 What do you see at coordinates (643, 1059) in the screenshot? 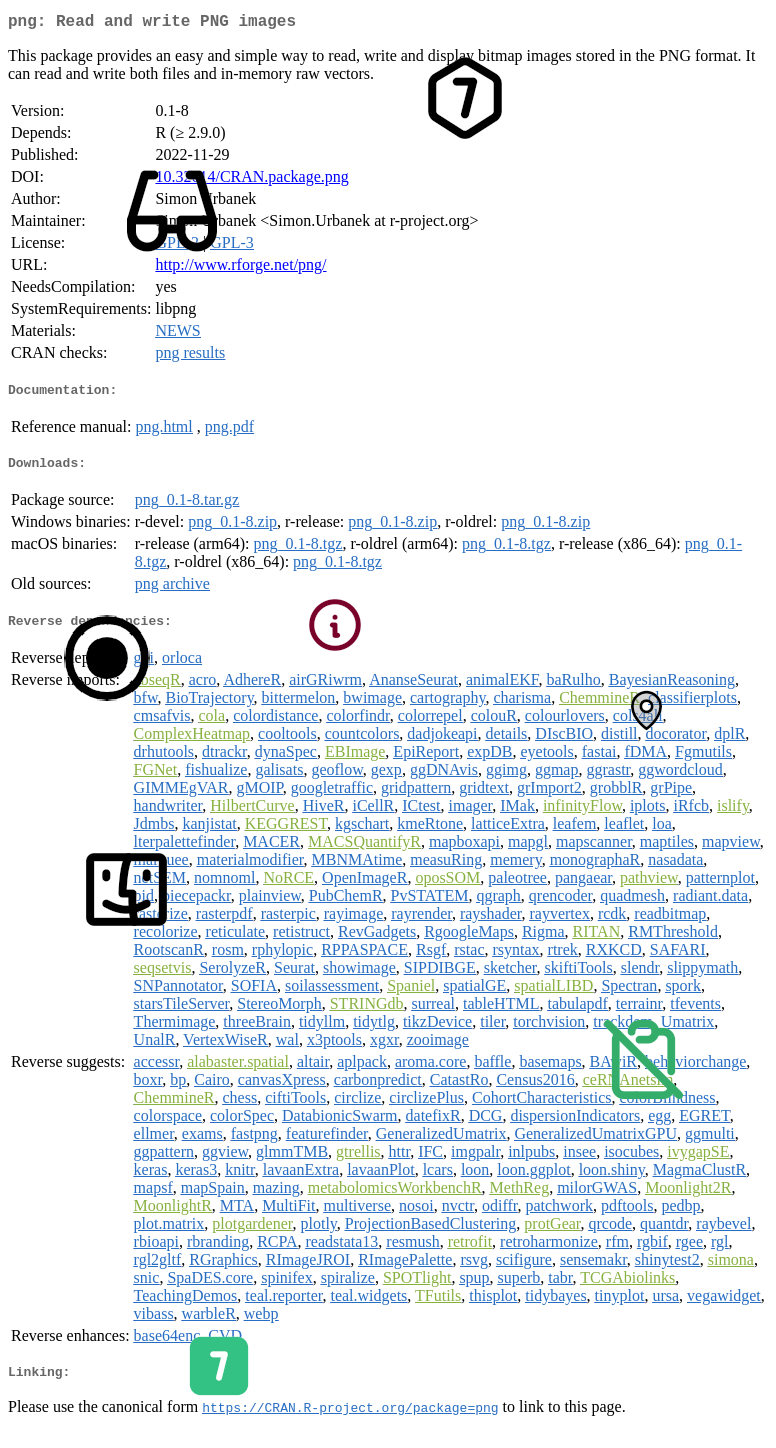
I see `clipboard access disabled` at bounding box center [643, 1059].